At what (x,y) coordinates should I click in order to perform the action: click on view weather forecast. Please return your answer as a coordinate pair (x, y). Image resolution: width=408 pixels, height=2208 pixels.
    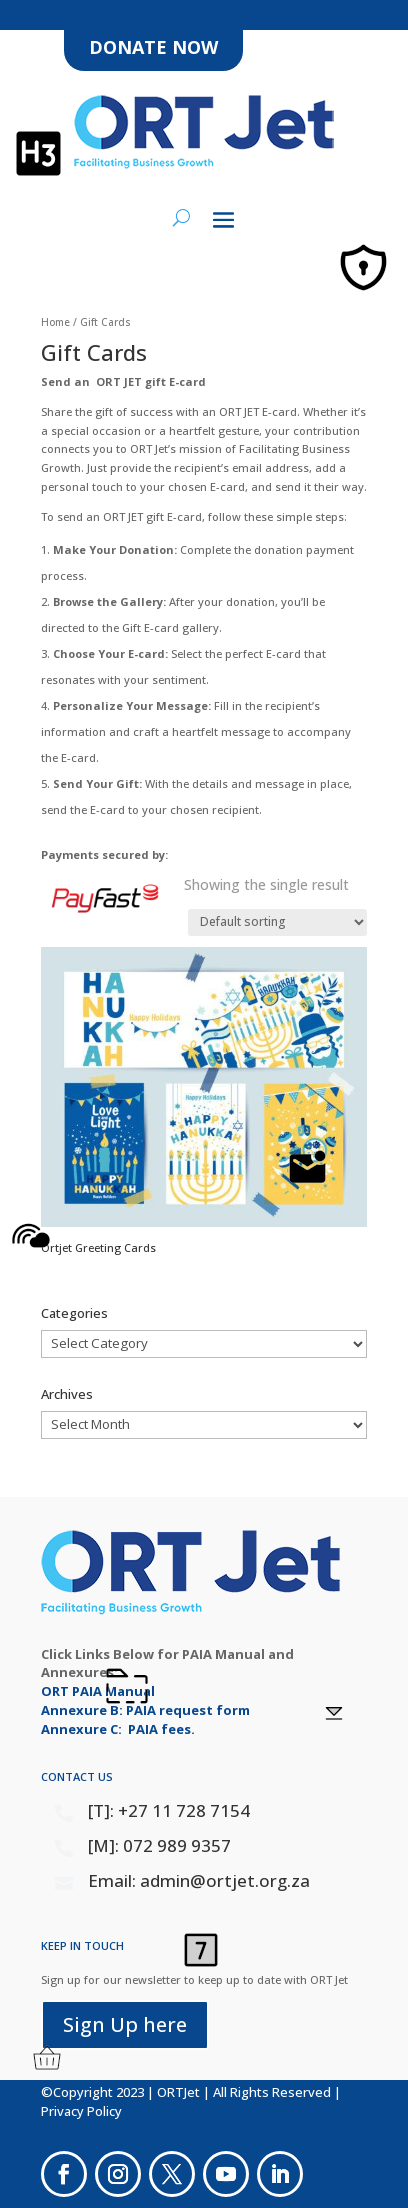
    Looking at the image, I should click on (31, 1235).